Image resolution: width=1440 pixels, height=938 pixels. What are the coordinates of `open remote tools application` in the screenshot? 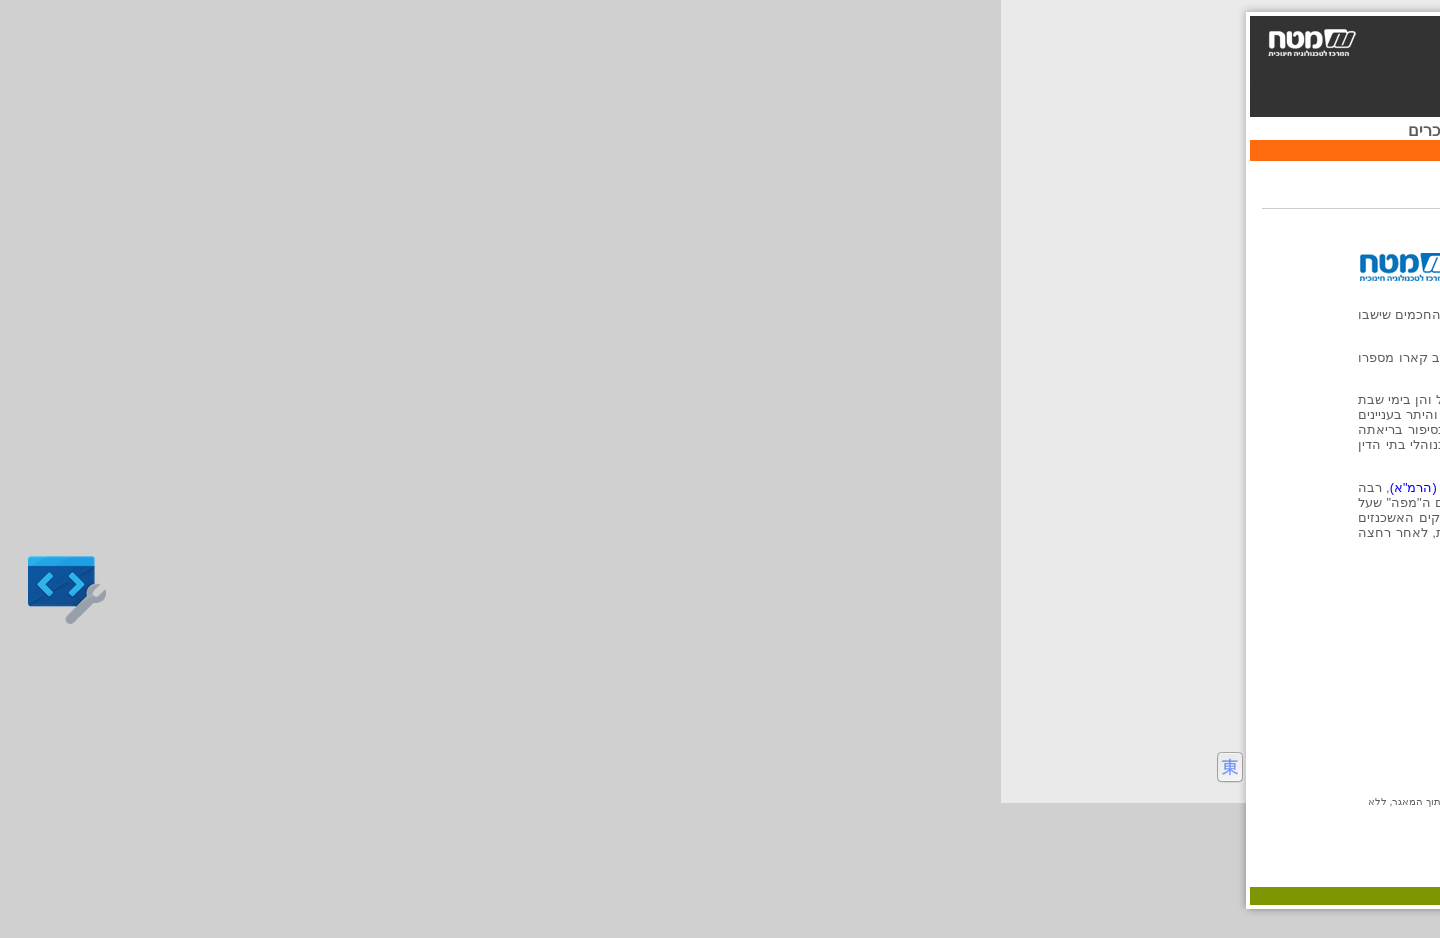 It's located at (67, 587).